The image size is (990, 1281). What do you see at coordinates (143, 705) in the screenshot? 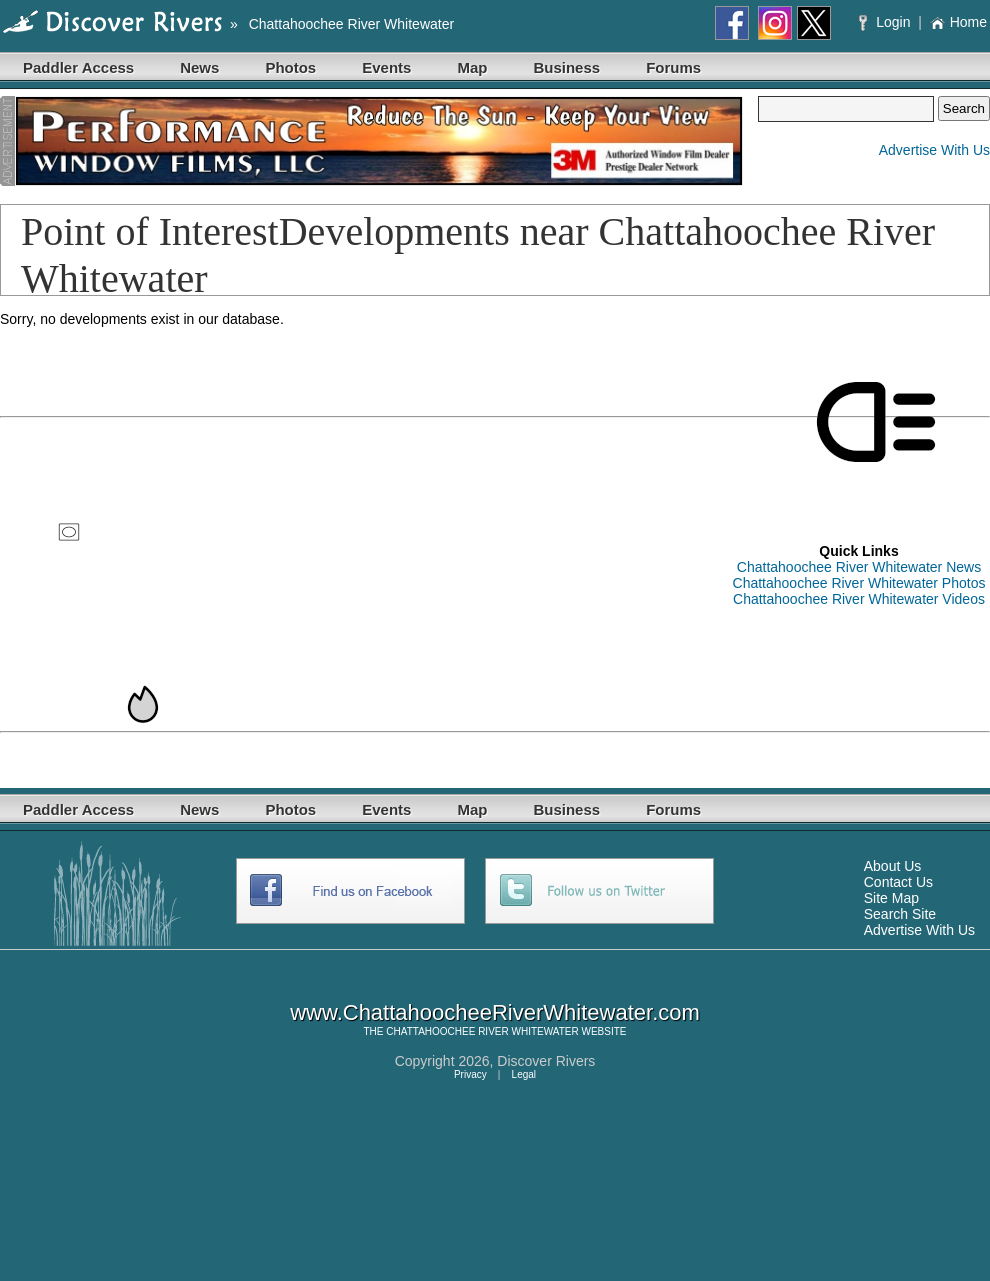
I see `indicates trending or popular content` at bounding box center [143, 705].